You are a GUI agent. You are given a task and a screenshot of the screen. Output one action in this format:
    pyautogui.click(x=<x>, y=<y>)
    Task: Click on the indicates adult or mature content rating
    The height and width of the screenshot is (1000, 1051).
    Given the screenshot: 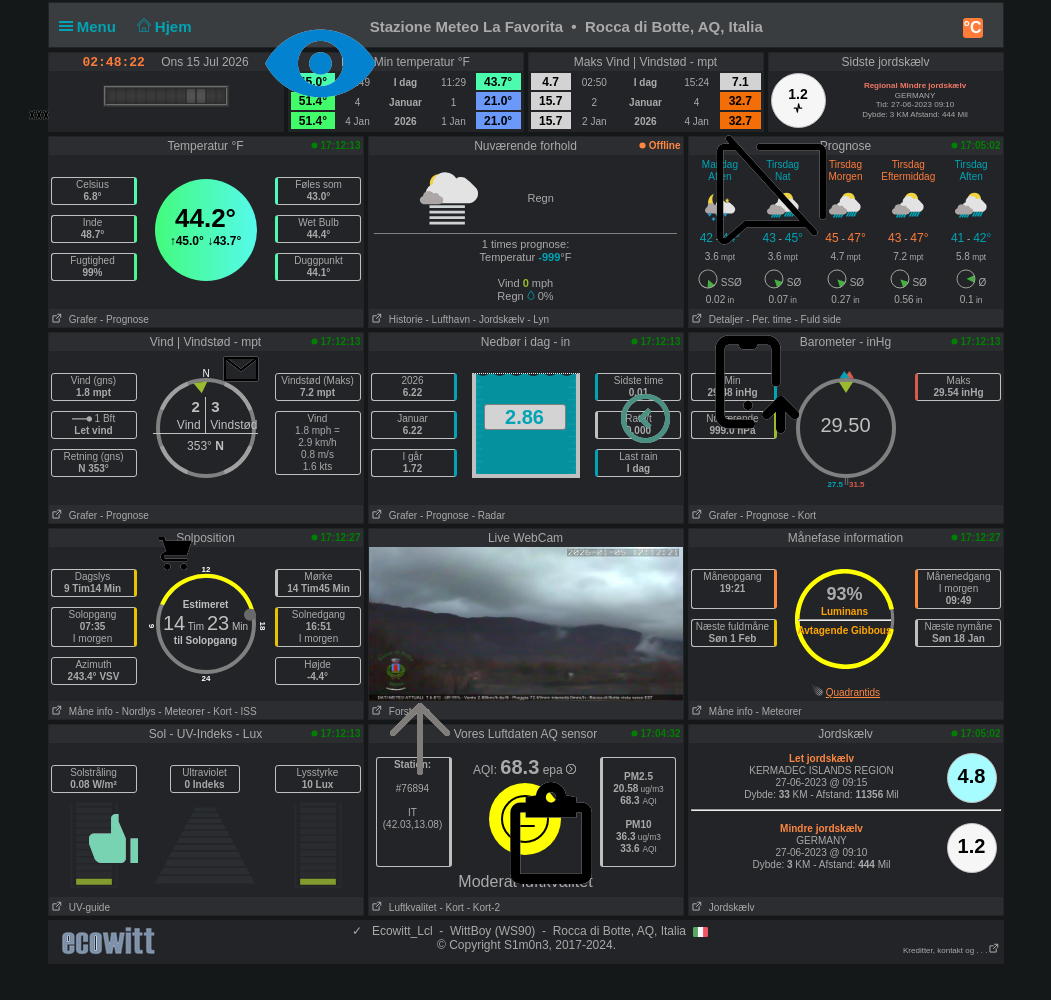 What is the action you would take?
    pyautogui.click(x=39, y=115)
    